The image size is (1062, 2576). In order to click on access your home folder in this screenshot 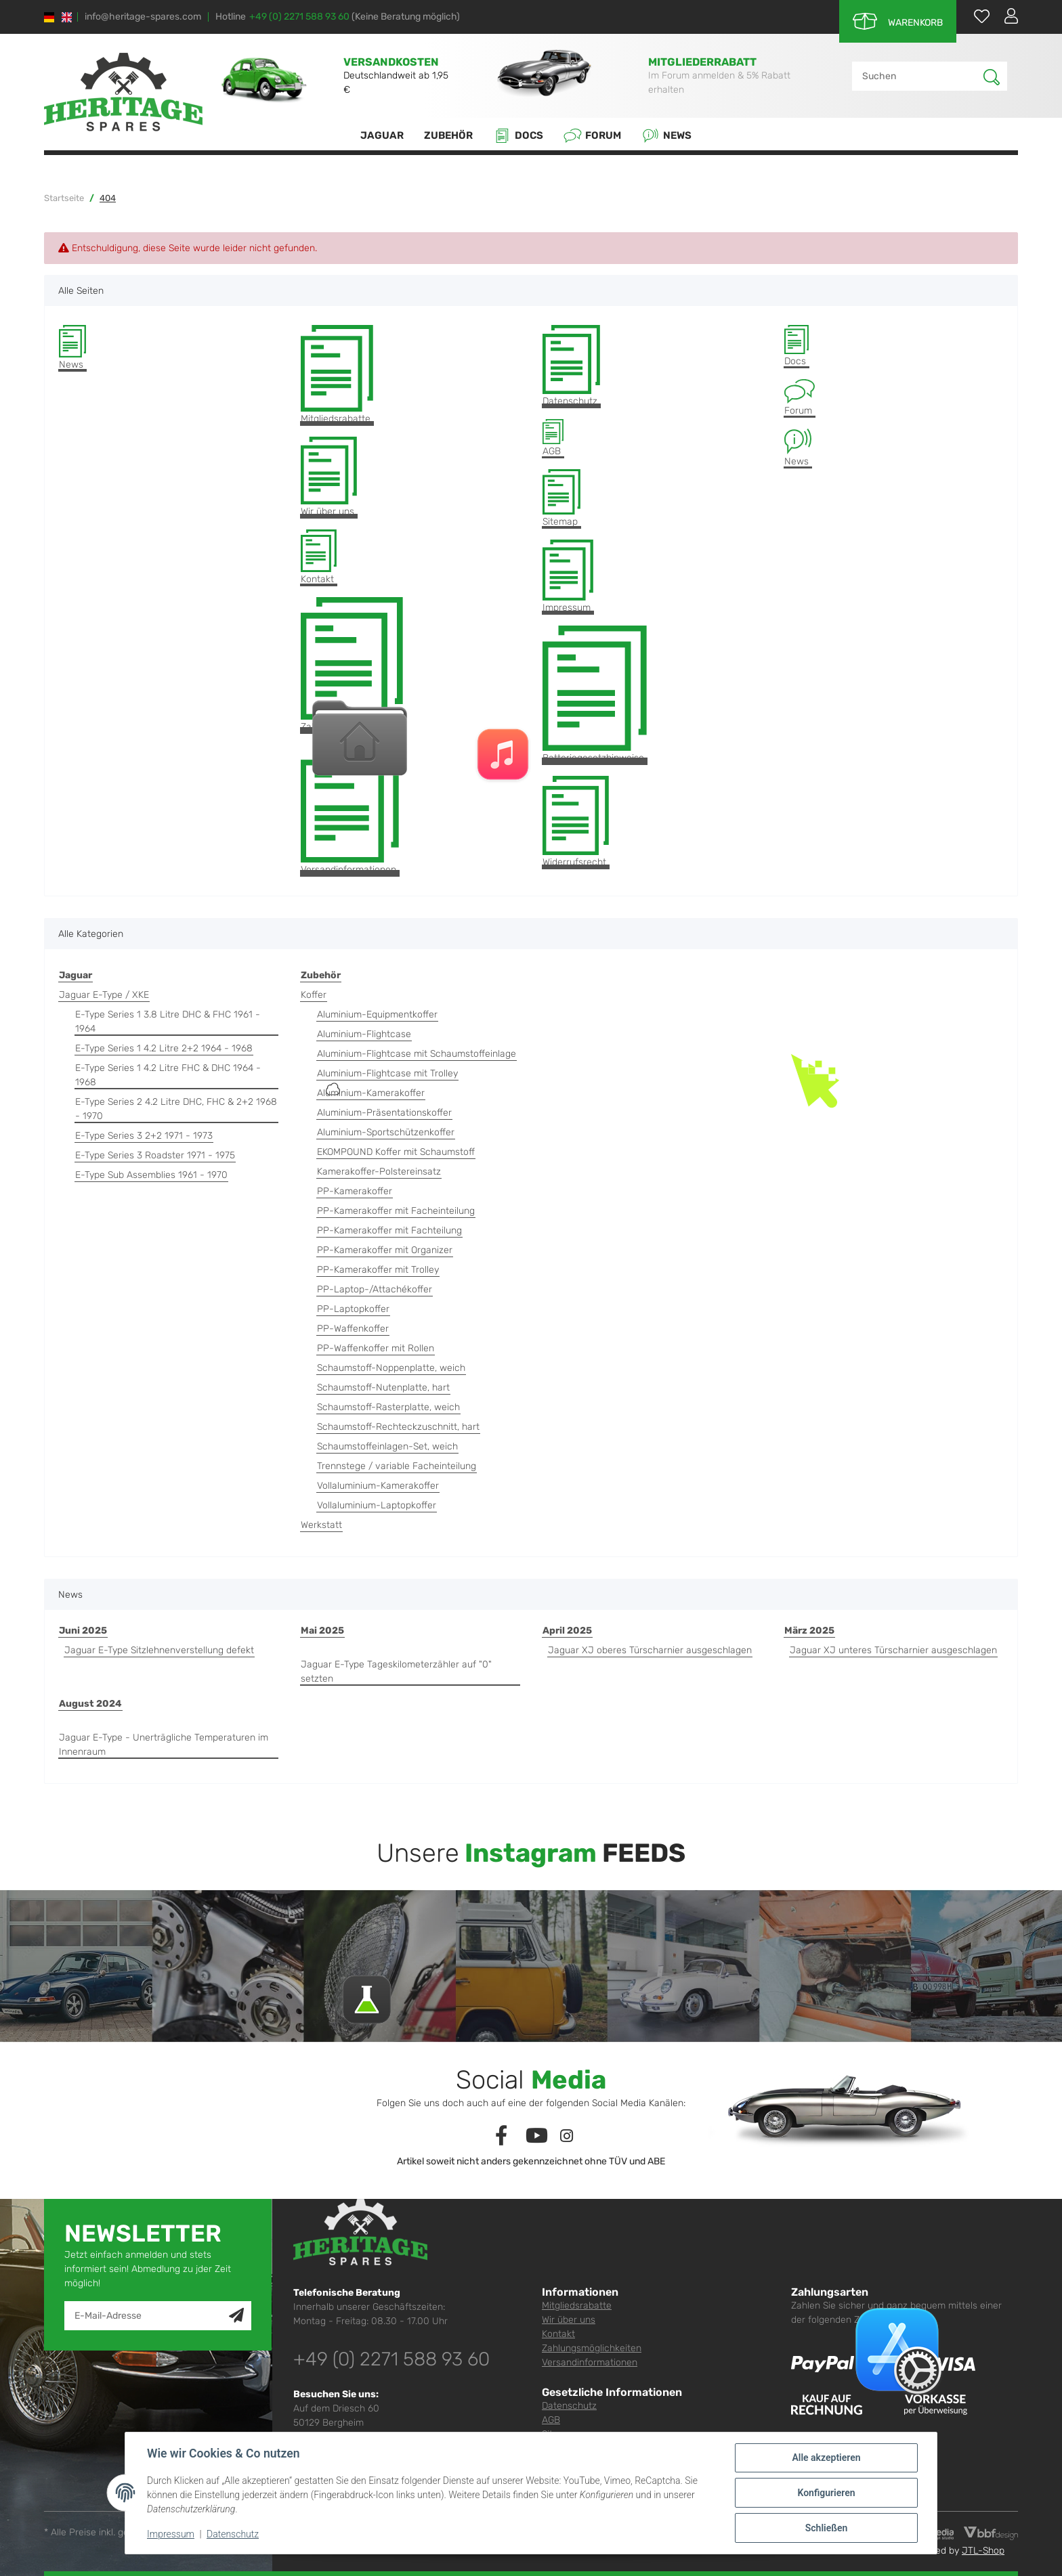, I will do `click(360, 738)`.